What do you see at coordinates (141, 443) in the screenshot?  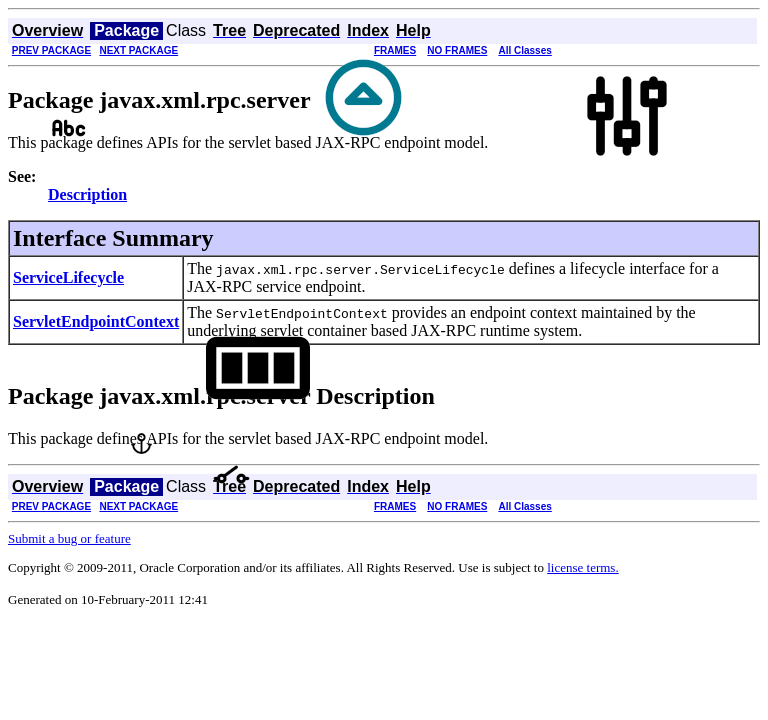 I see `anchor element to a fixed position` at bounding box center [141, 443].